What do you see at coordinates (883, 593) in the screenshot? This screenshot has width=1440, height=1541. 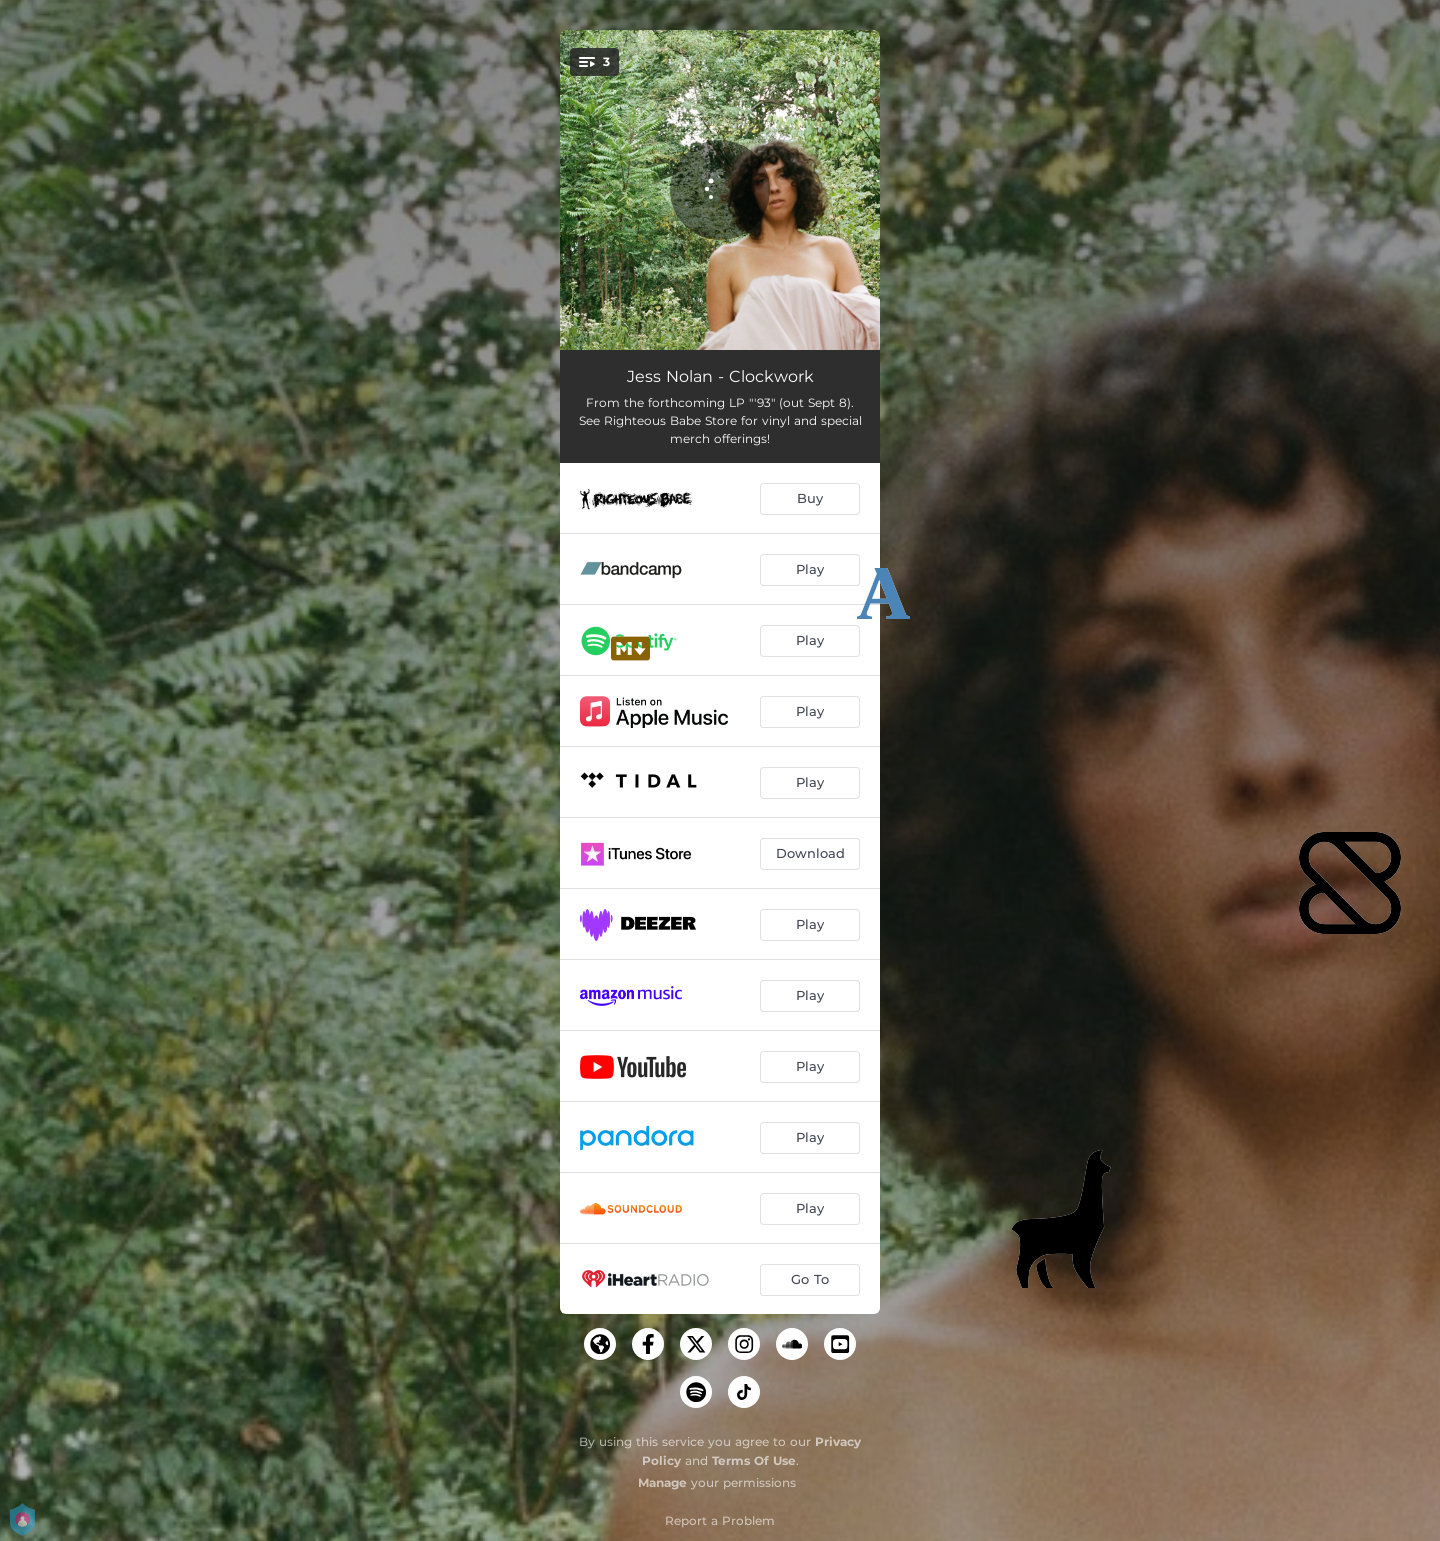 I see `link to academia.edu profile` at bounding box center [883, 593].